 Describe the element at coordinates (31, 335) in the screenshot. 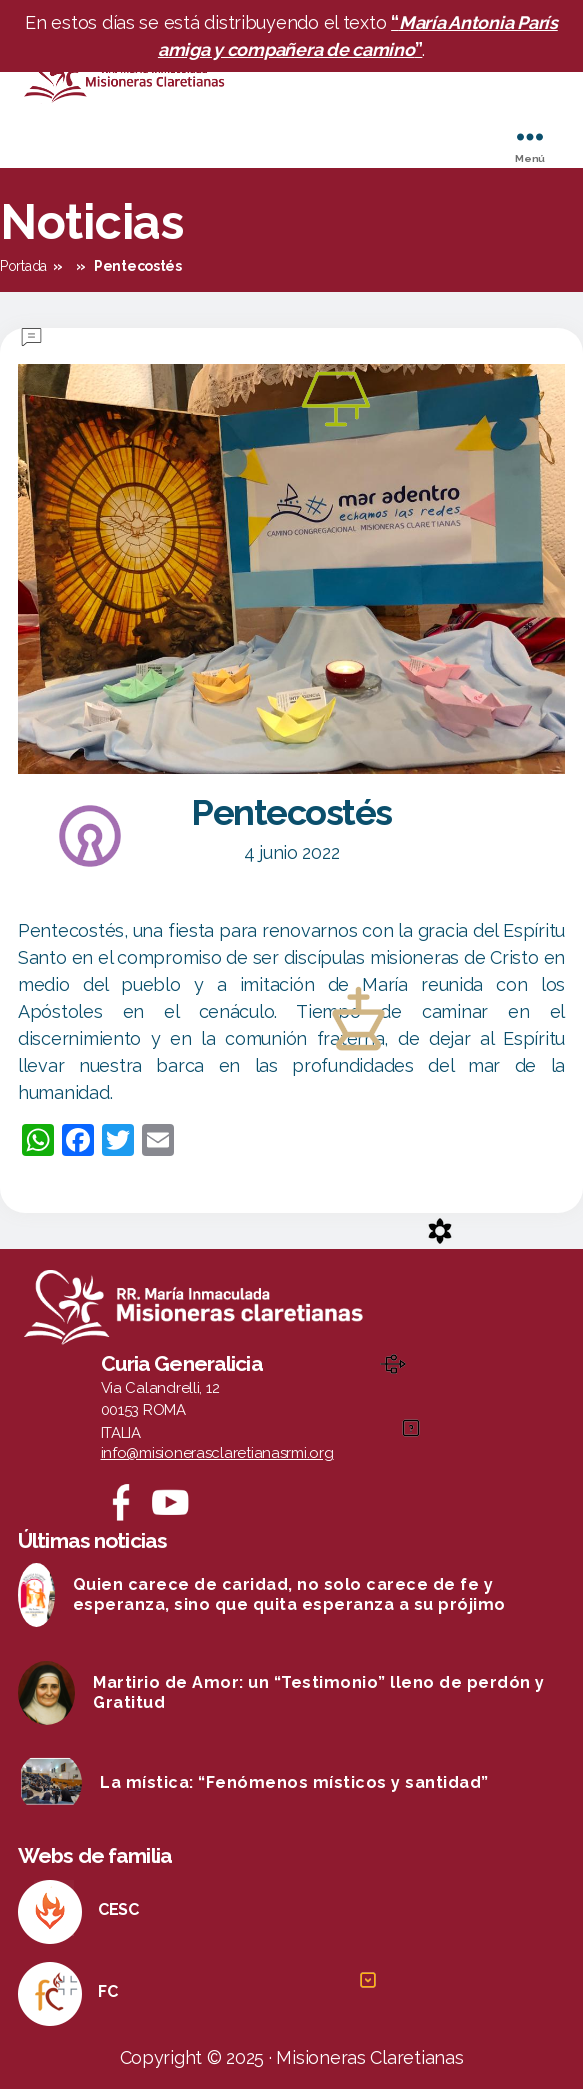

I see `open chat or messaging` at that location.